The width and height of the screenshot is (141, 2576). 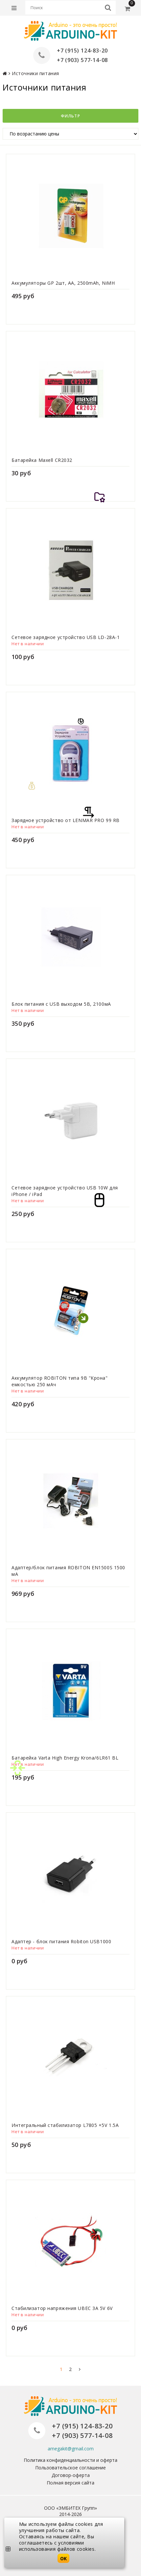 I want to click on view tax information or documents, so click(x=32, y=786).